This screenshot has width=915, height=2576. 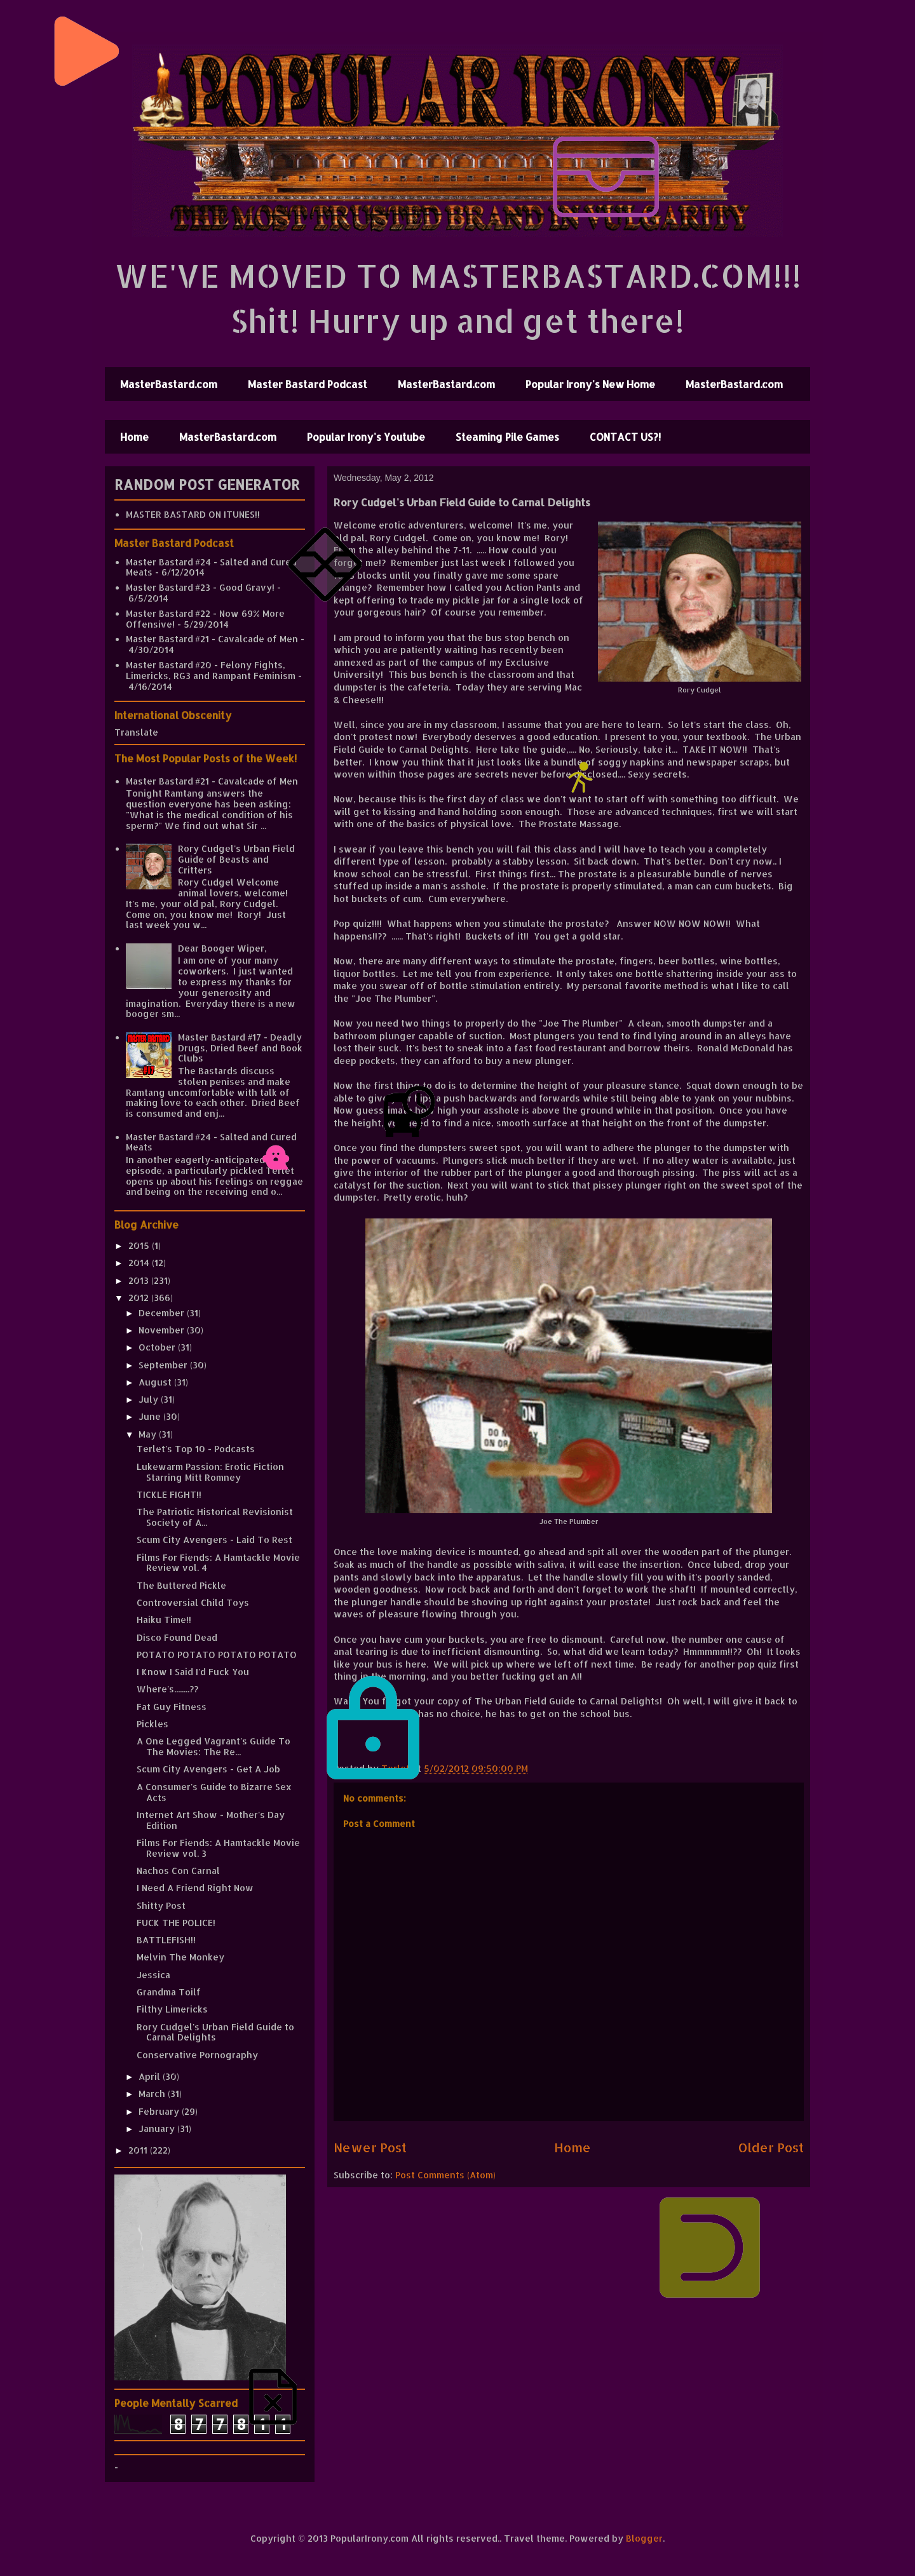 What do you see at coordinates (273, 2396) in the screenshot?
I see `delete or remove a file` at bounding box center [273, 2396].